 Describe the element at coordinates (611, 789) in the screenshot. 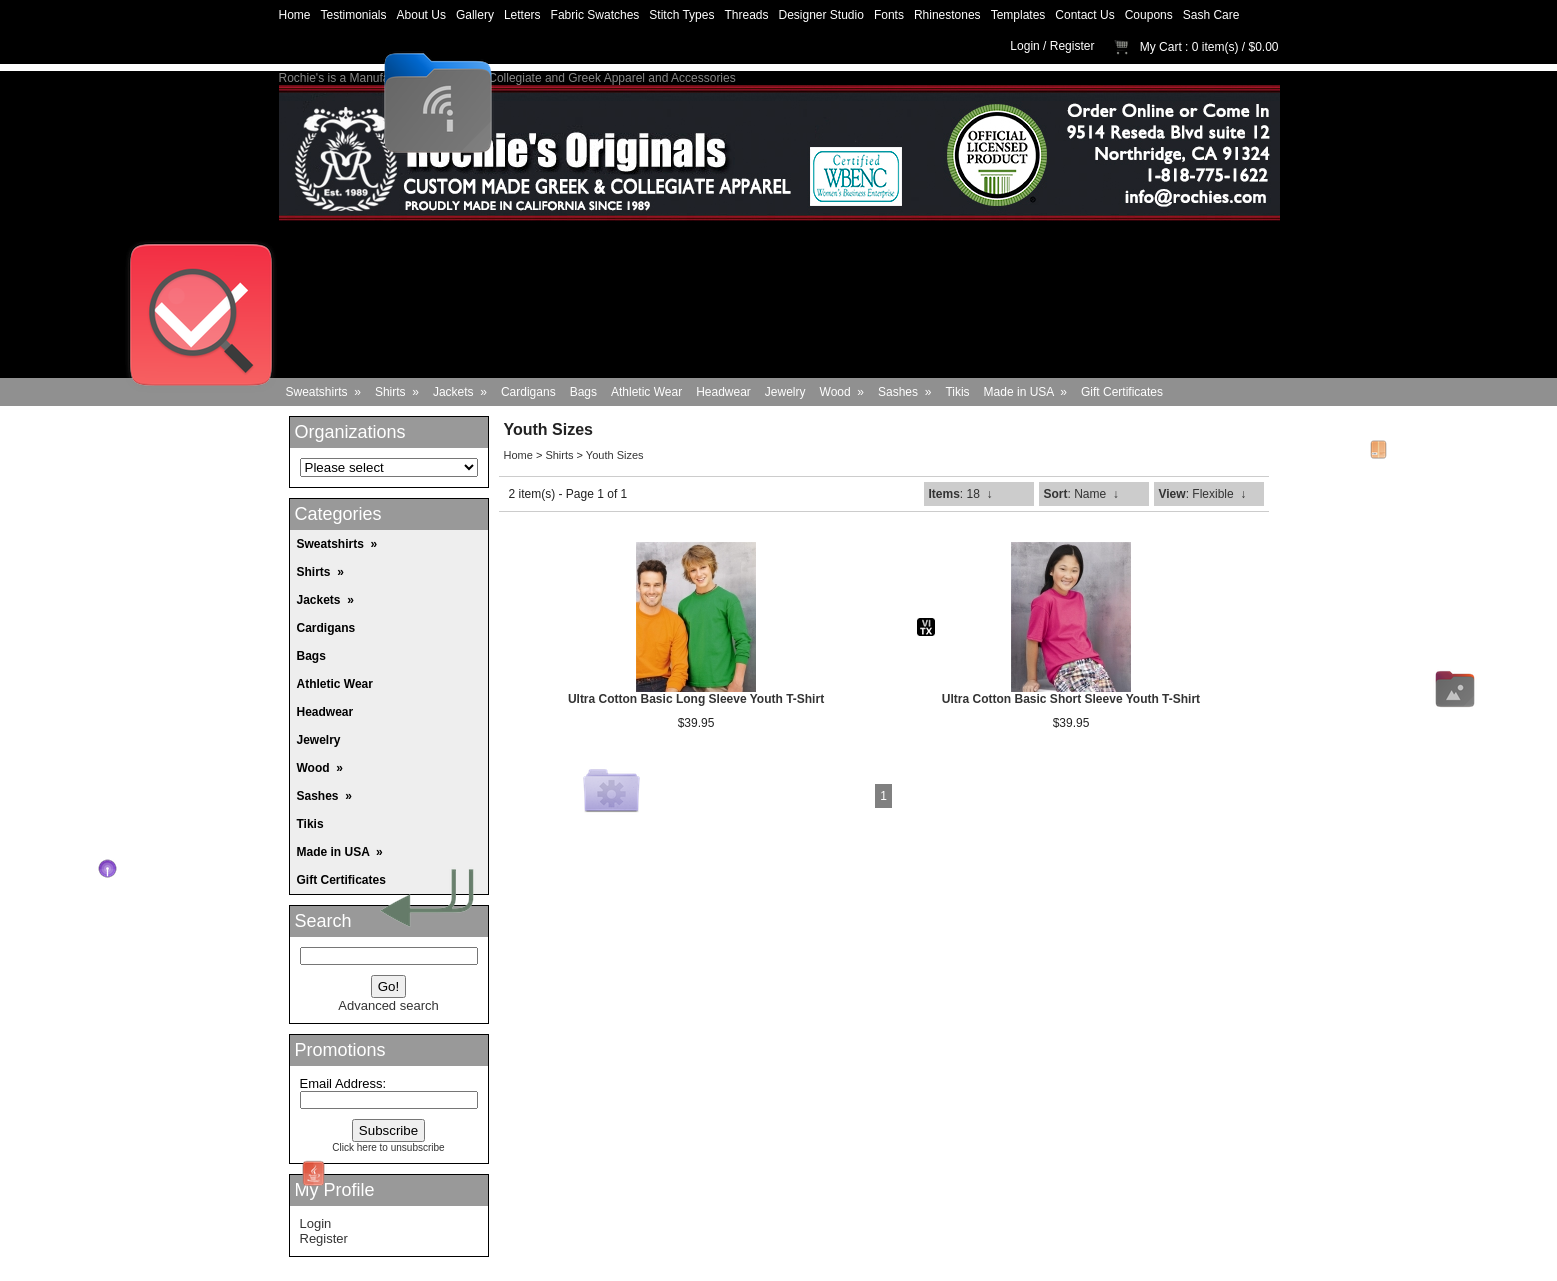

I see `access system settings or preferences folder` at that location.